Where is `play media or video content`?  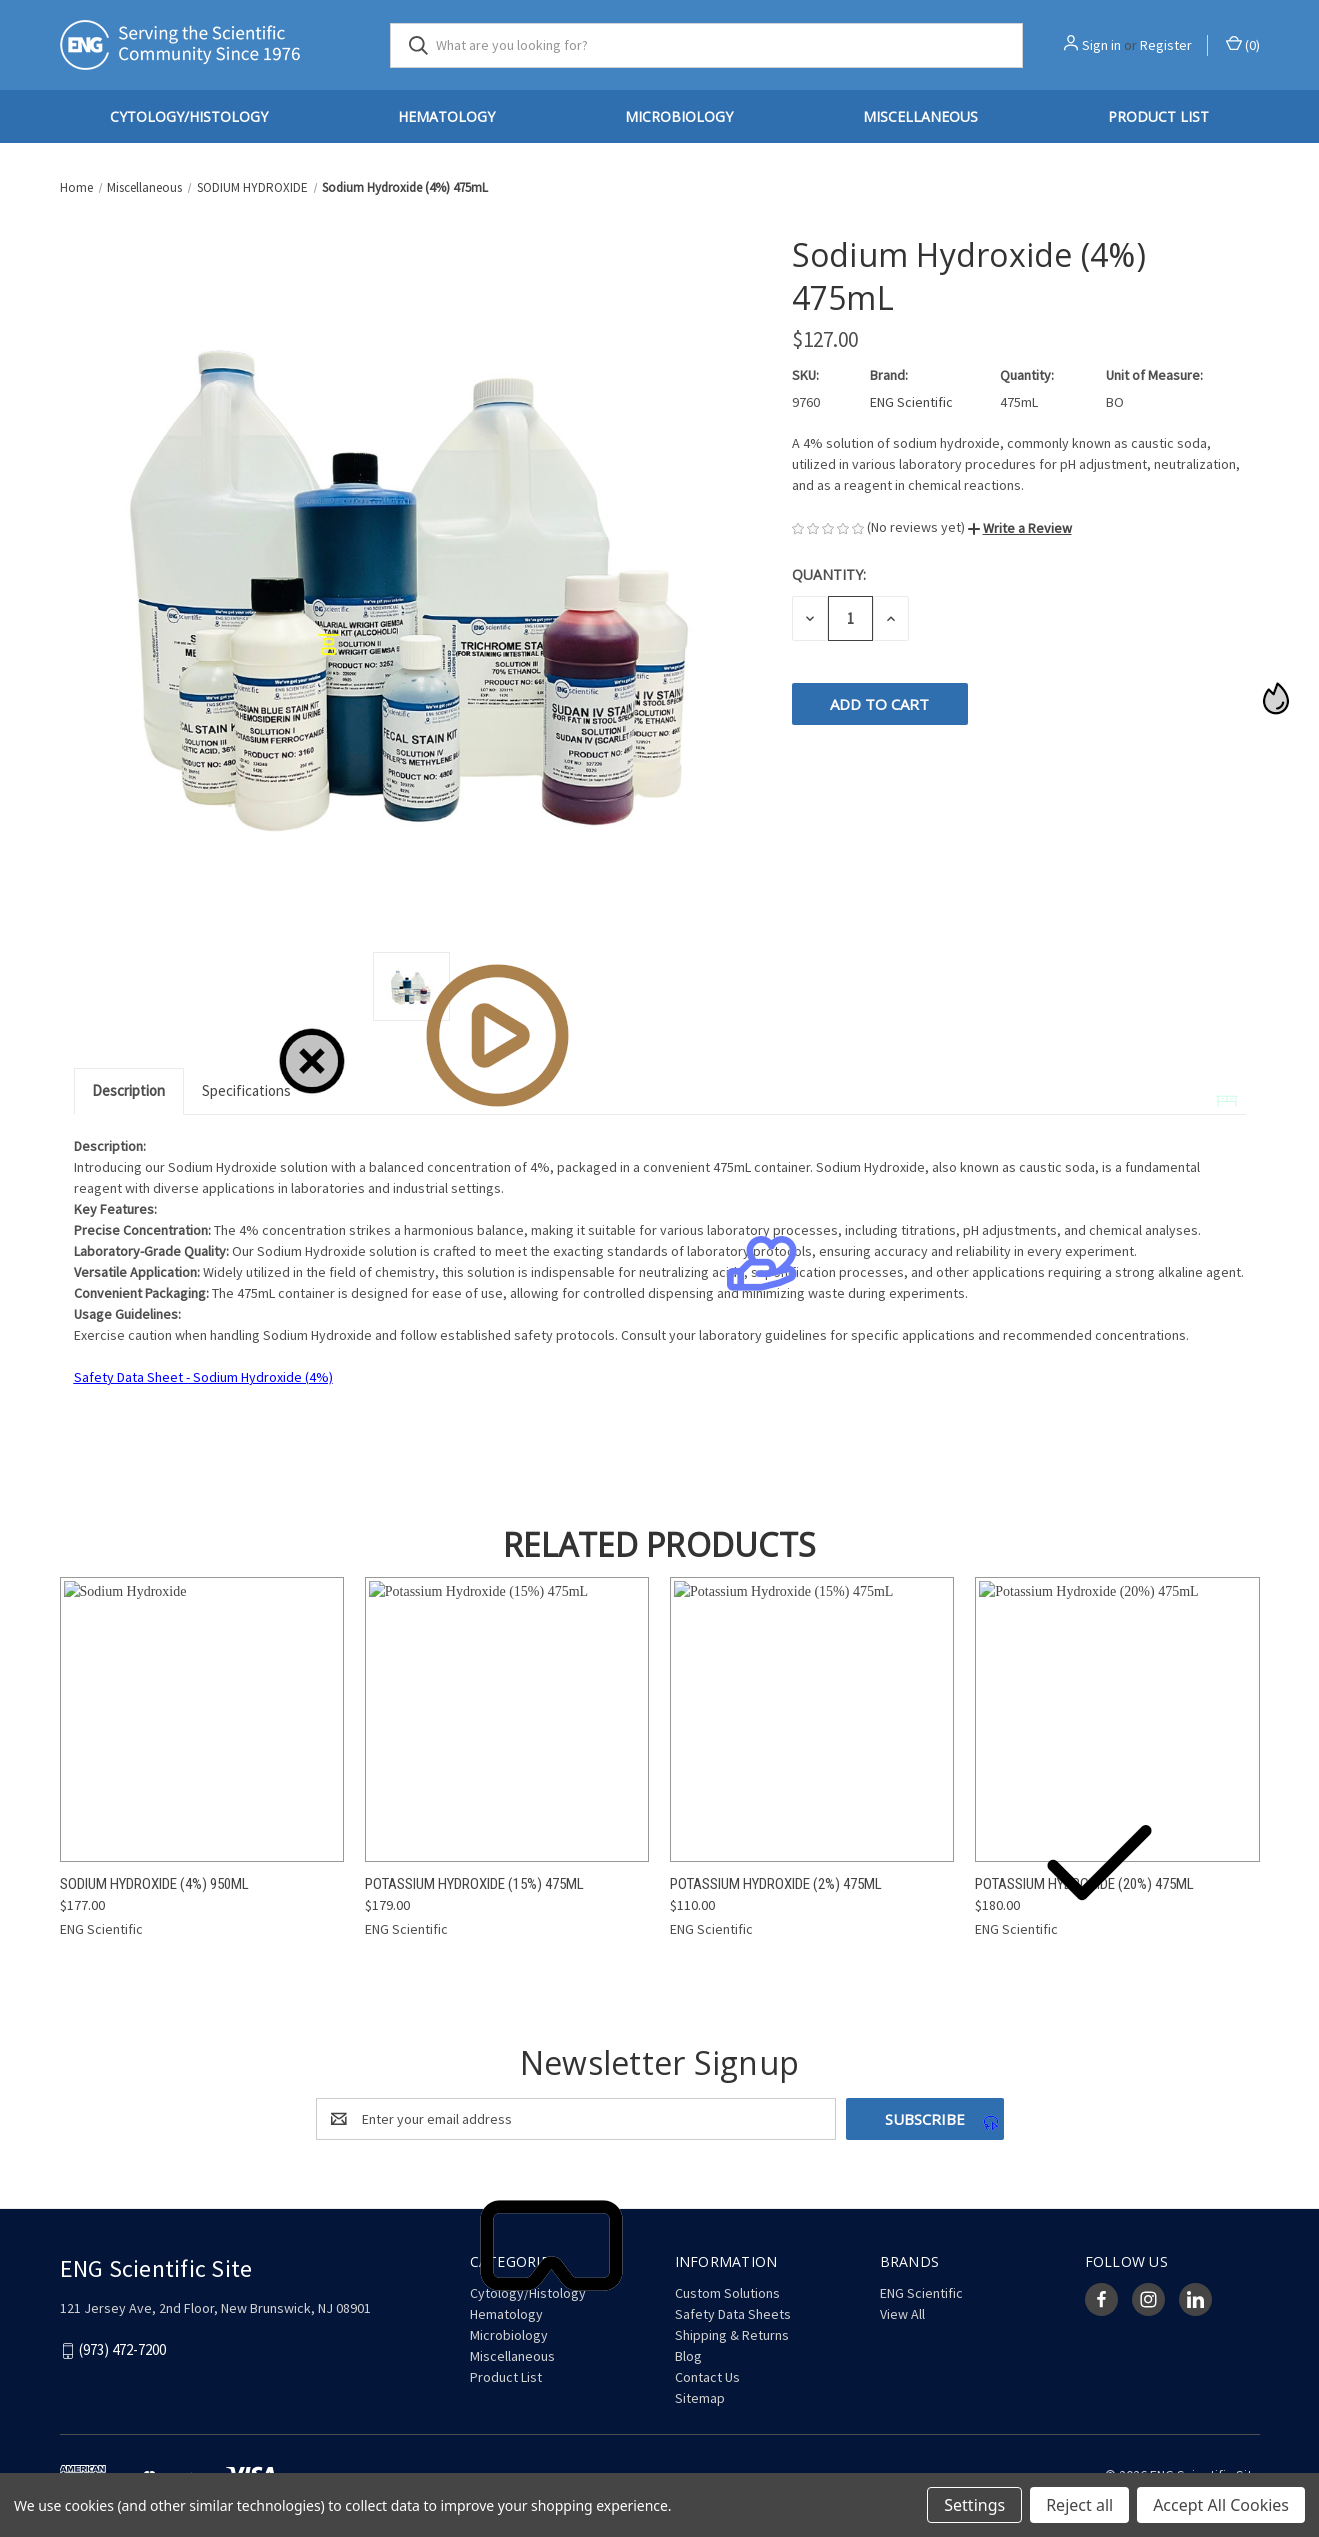
play media or video content is located at coordinates (497, 1035).